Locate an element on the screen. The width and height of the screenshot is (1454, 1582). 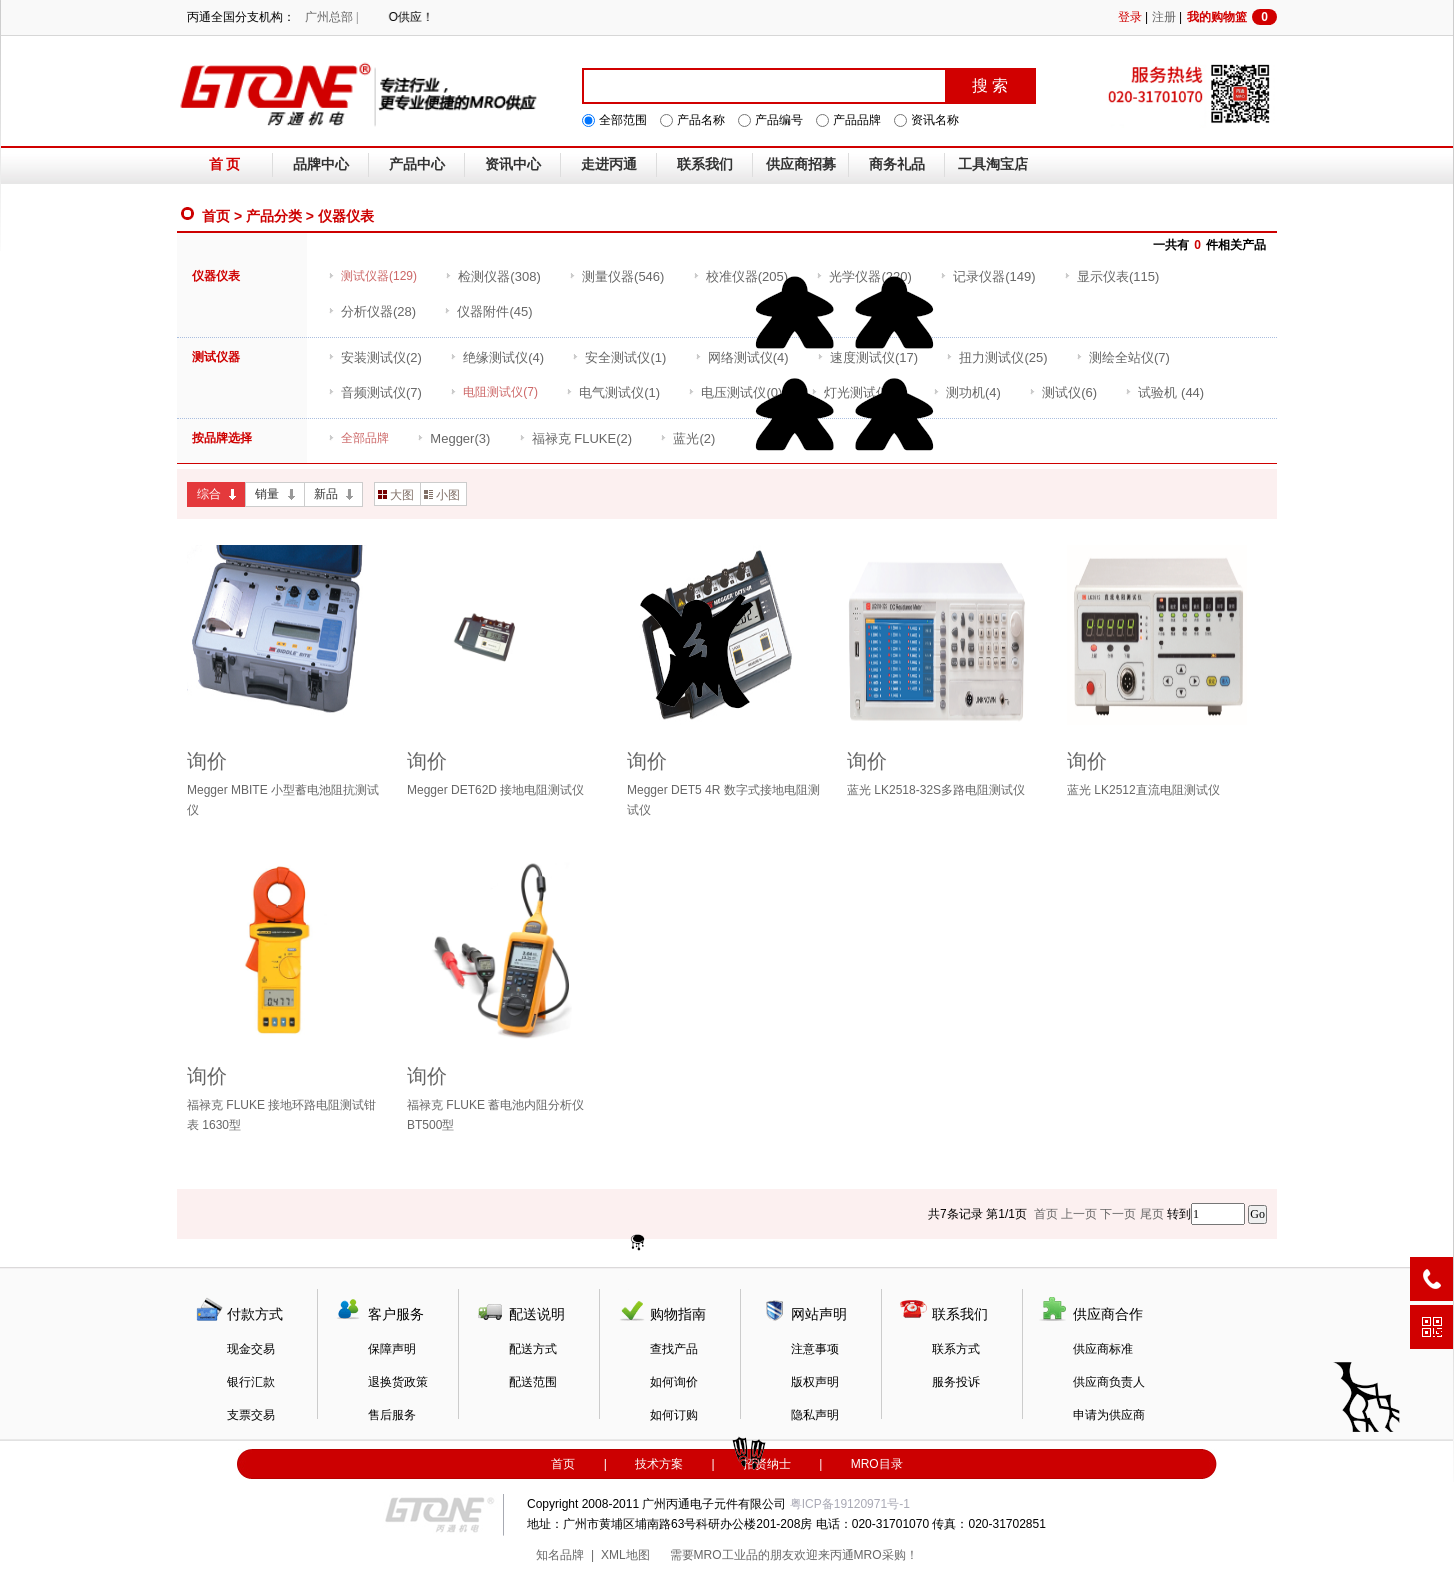
view all players in the game is located at coordinates (844, 363).